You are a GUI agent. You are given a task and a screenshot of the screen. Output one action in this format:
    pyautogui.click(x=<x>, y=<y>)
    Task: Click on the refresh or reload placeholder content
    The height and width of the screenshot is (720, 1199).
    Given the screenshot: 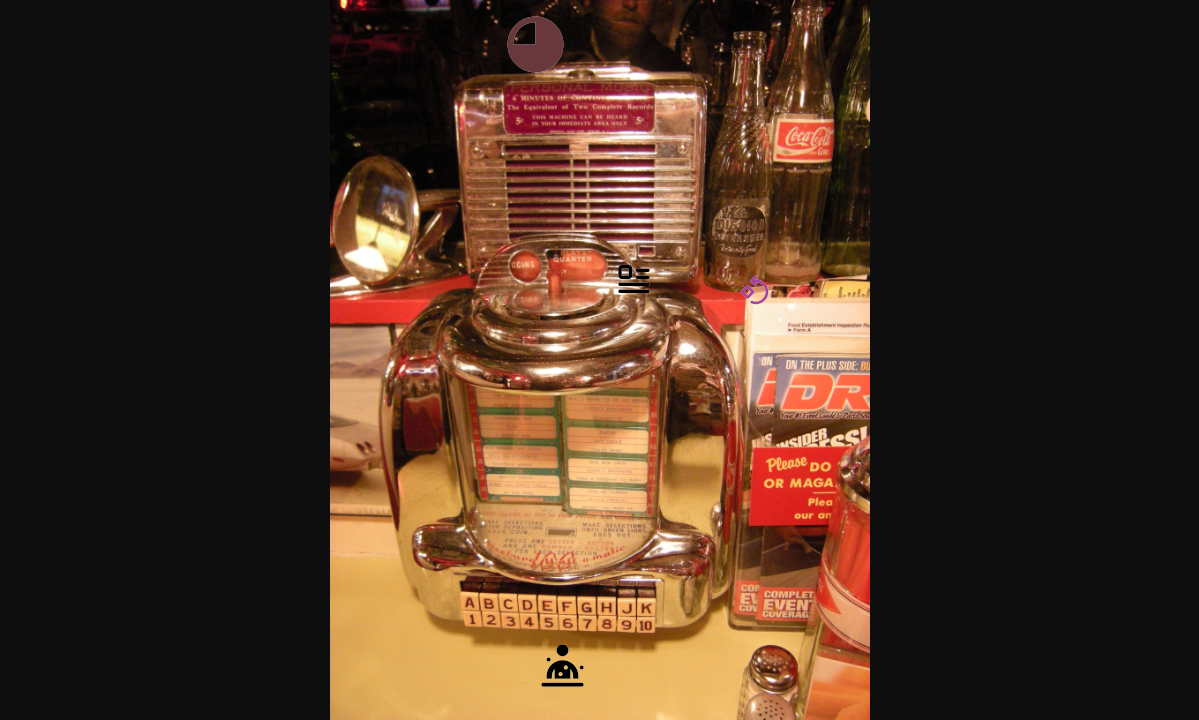 What is the action you would take?
    pyautogui.click(x=754, y=290)
    